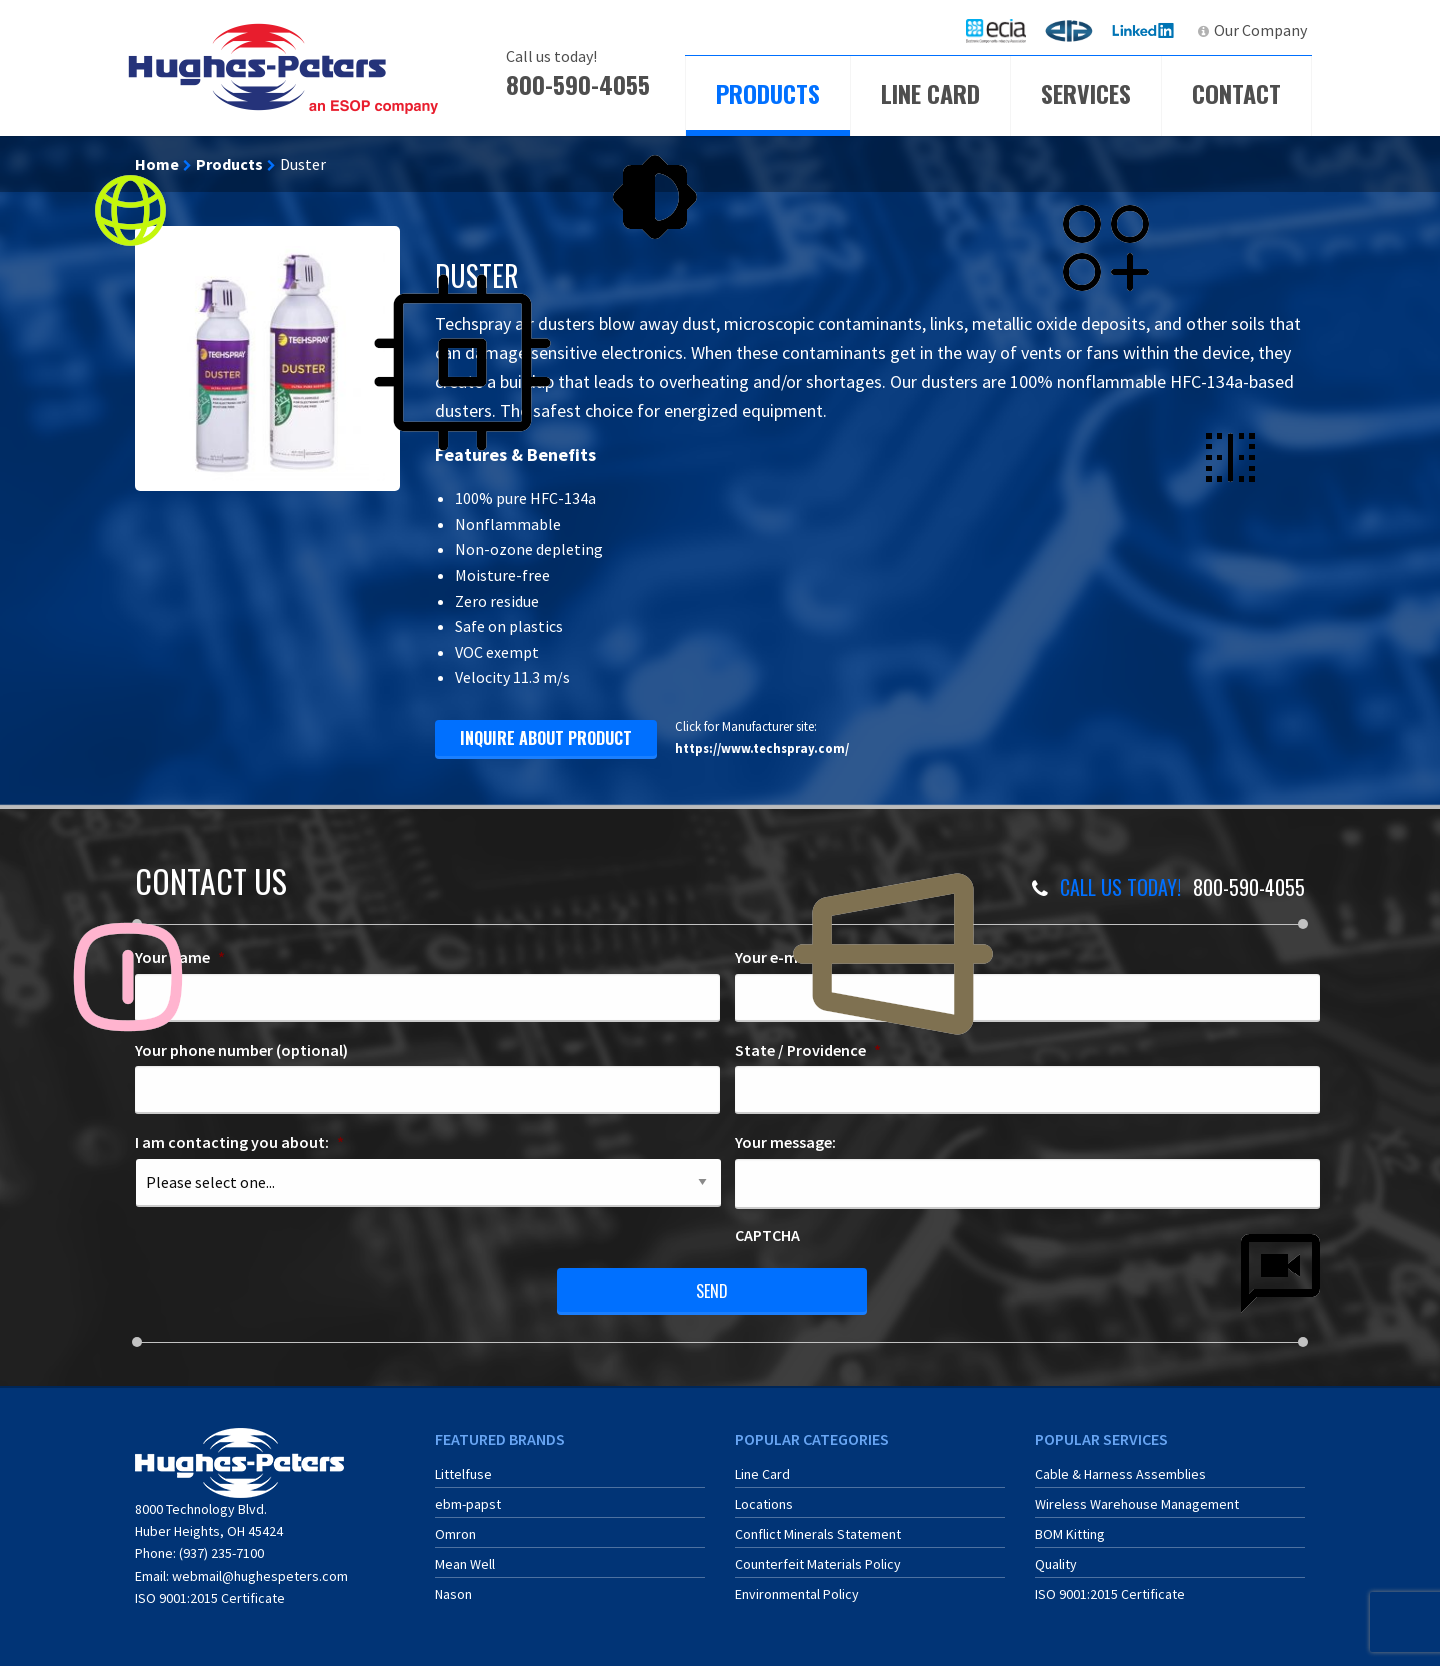  Describe the element at coordinates (1230, 457) in the screenshot. I see `add a vertical border to selected cells` at that location.